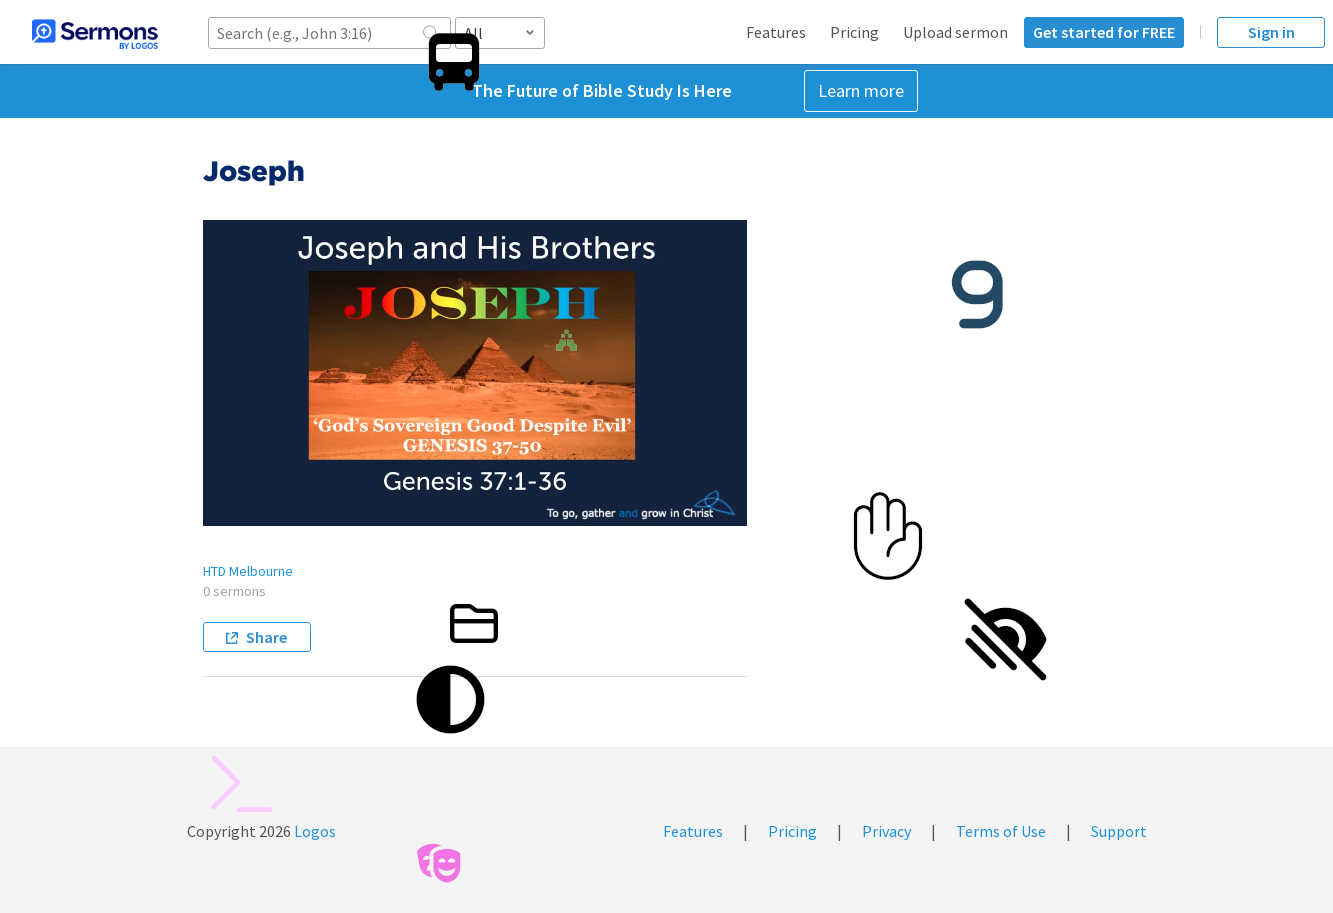 Image resolution: width=1333 pixels, height=913 pixels. I want to click on indicates the number nine in a count or quantity, so click(978, 294).